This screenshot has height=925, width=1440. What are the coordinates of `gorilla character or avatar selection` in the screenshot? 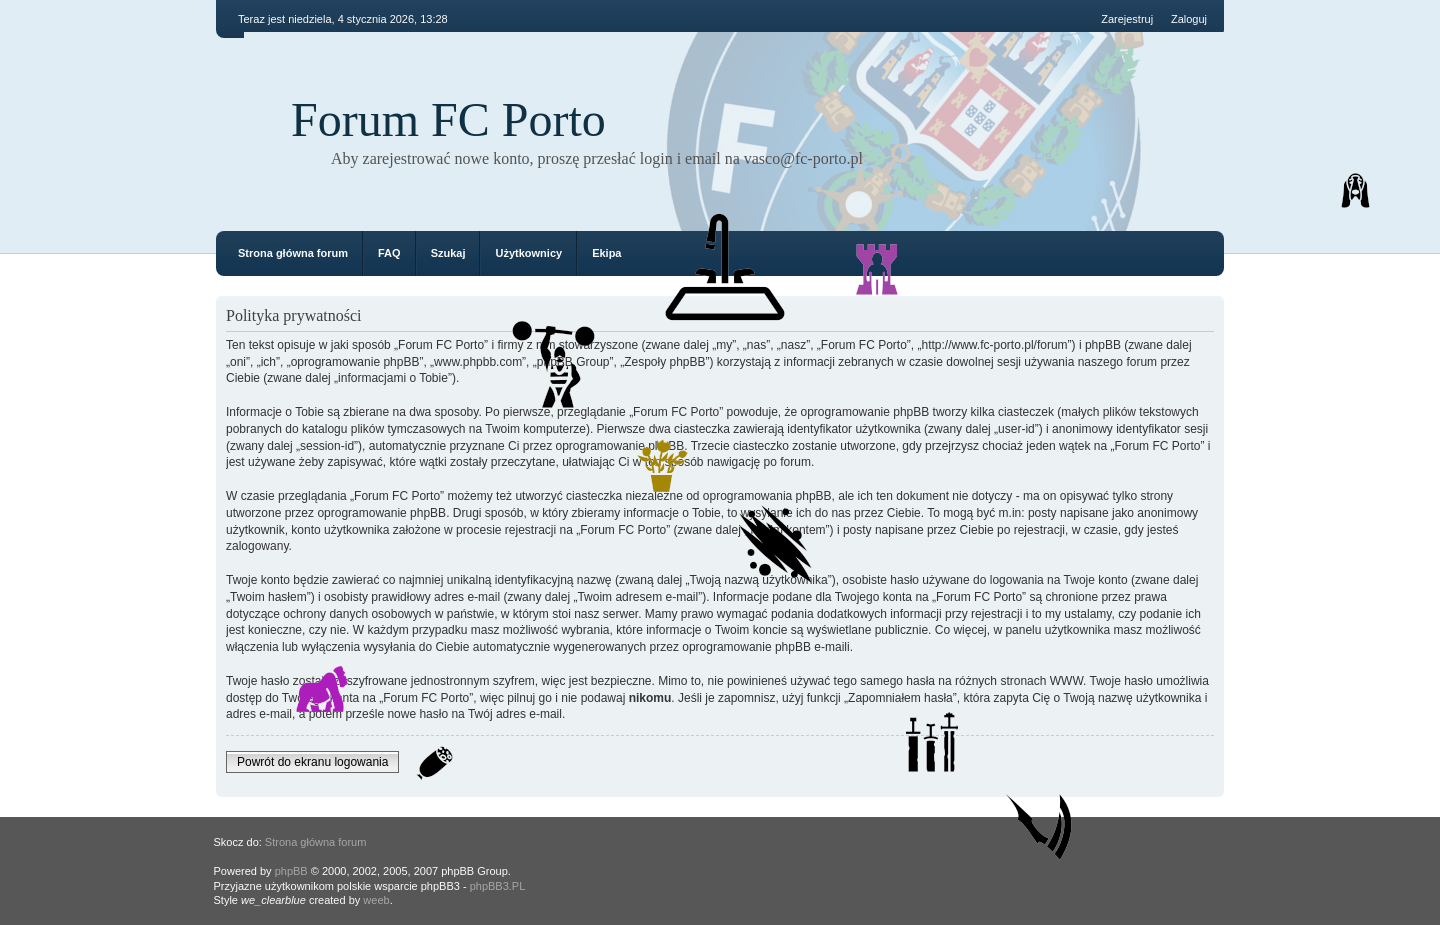 It's located at (322, 689).